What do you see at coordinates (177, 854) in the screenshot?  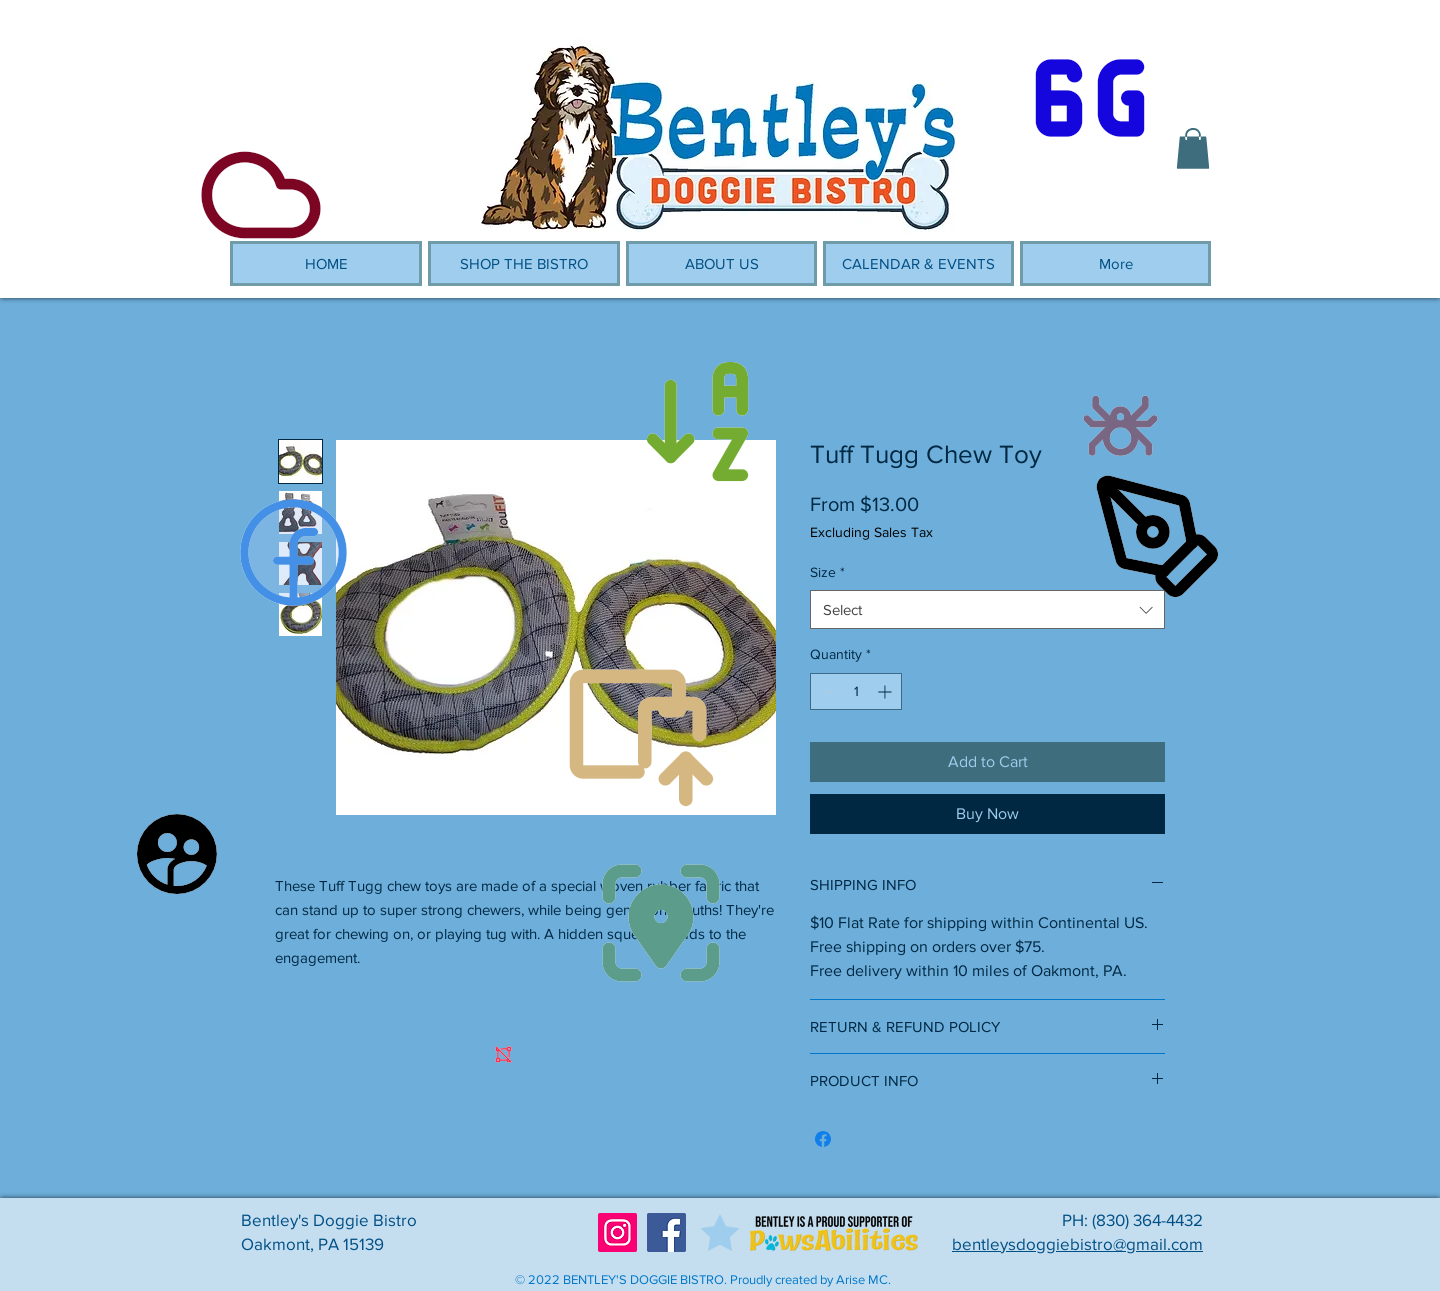 I see `view supervised or child accounts` at bounding box center [177, 854].